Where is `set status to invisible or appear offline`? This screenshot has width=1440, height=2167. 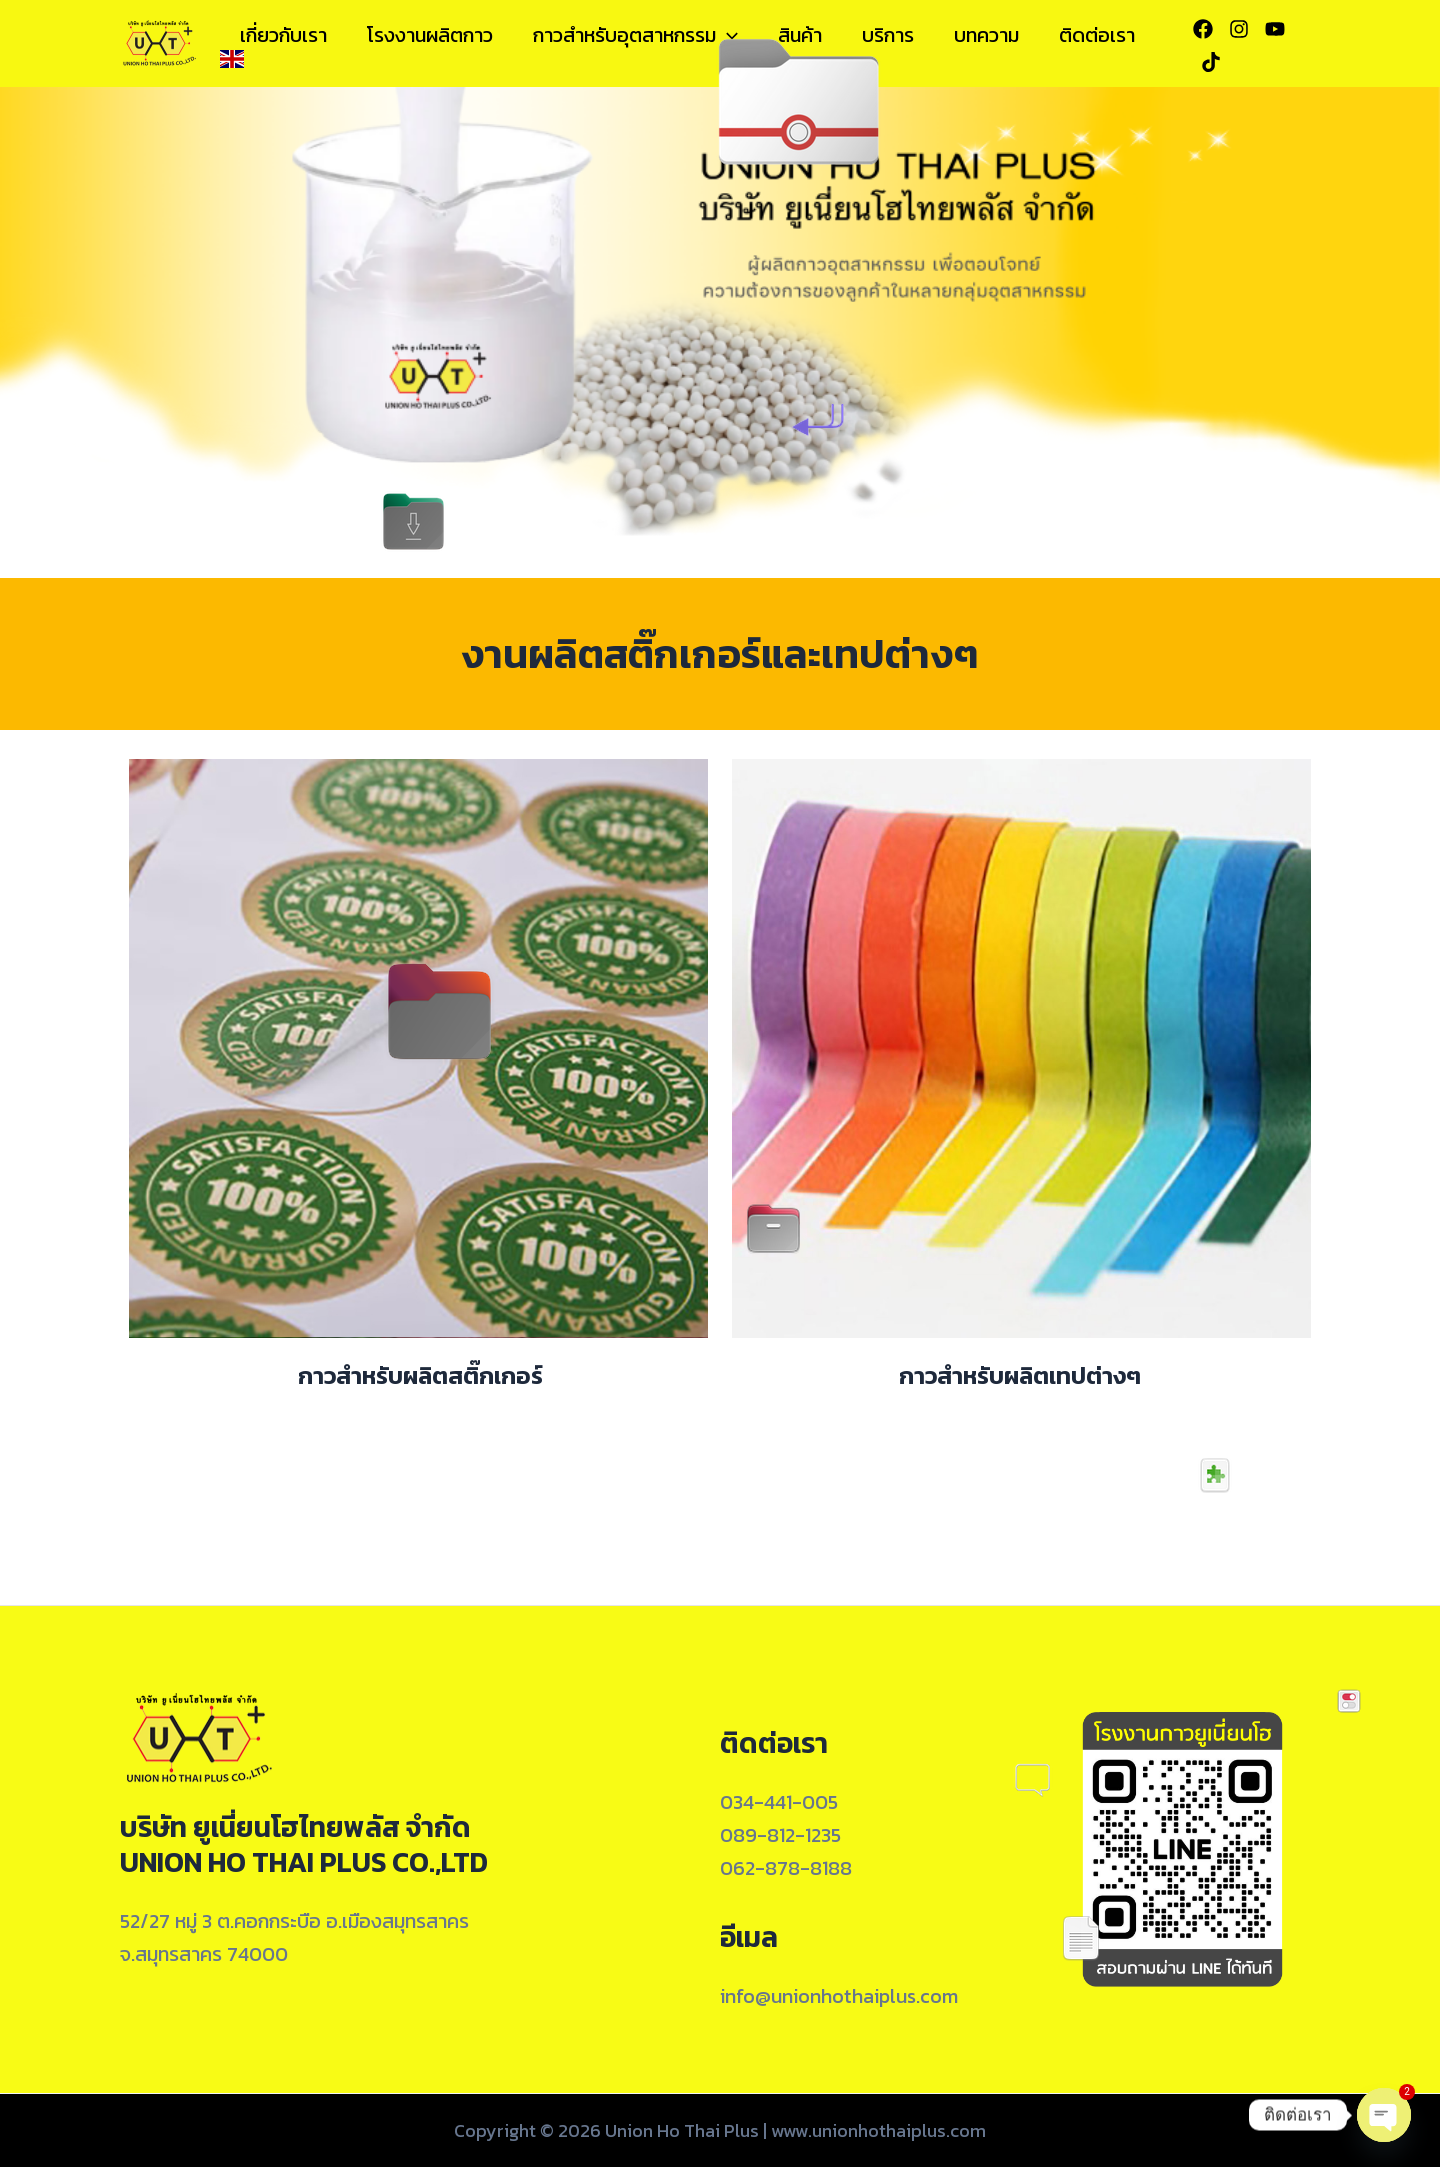 set status to invisible or appear offline is located at coordinates (1033, 1780).